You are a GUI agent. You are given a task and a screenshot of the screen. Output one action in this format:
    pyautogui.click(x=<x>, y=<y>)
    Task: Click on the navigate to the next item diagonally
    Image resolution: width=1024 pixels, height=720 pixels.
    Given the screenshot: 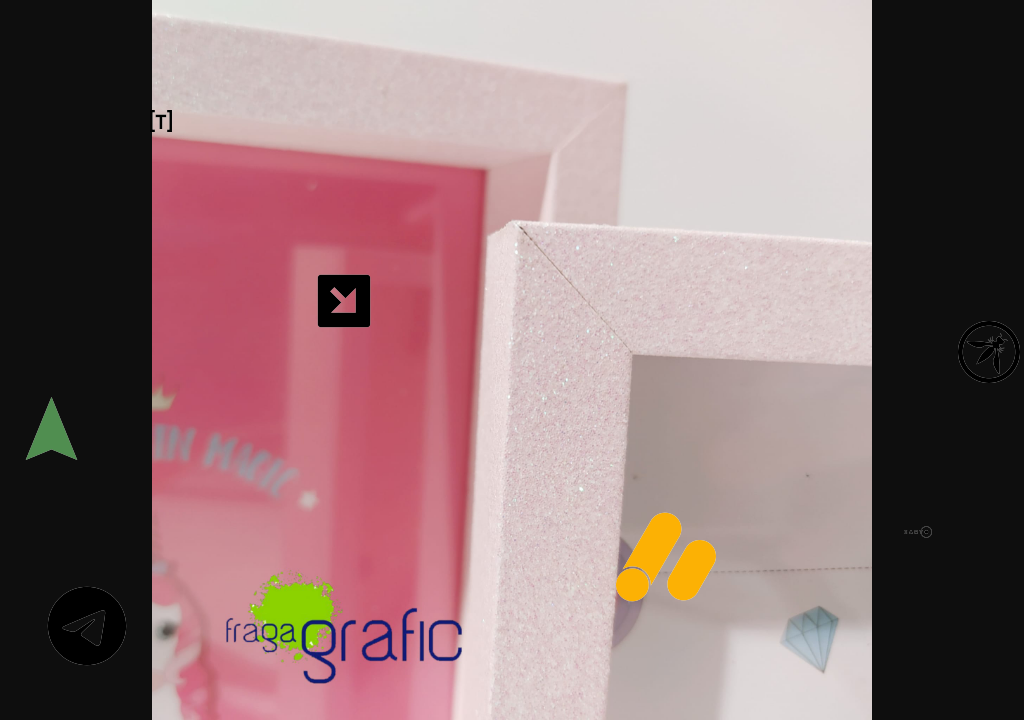 What is the action you would take?
    pyautogui.click(x=344, y=301)
    